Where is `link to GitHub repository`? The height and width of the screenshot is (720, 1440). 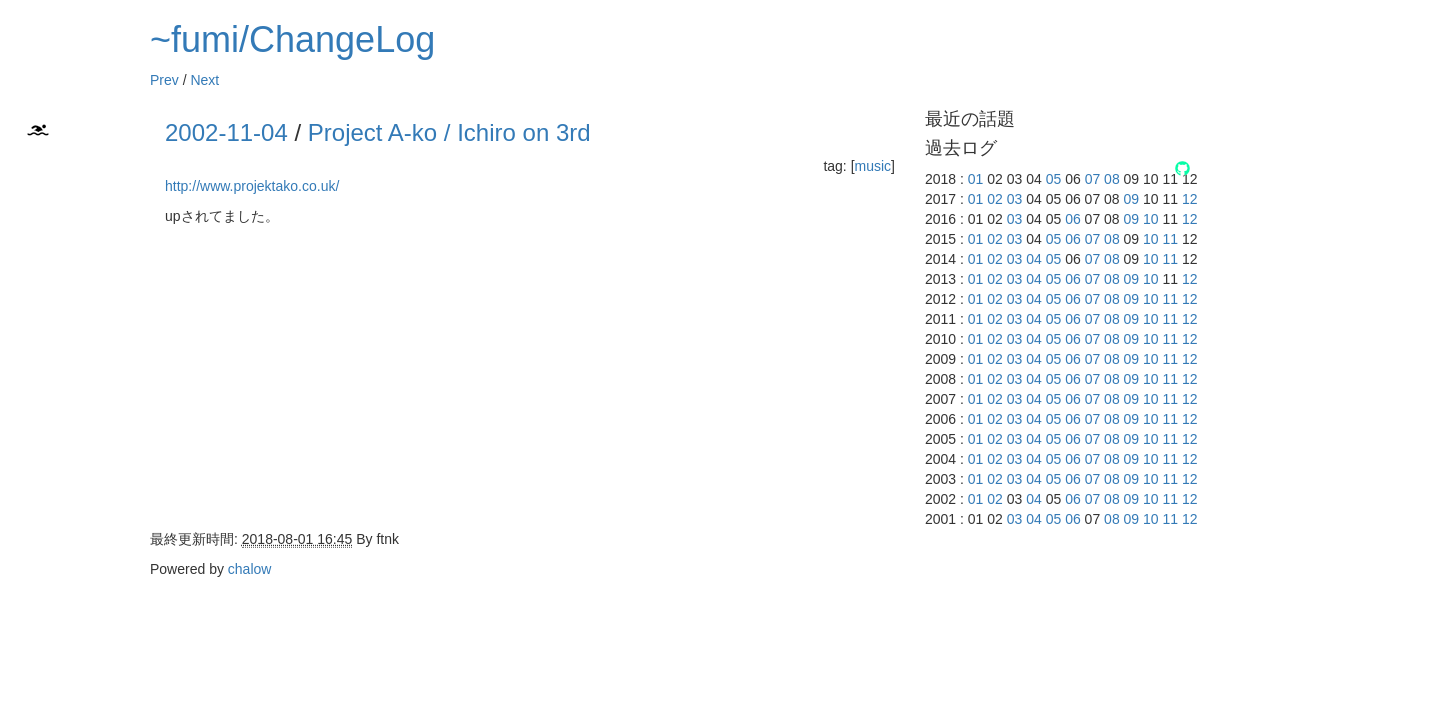 link to GitHub repository is located at coordinates (1182, 168).